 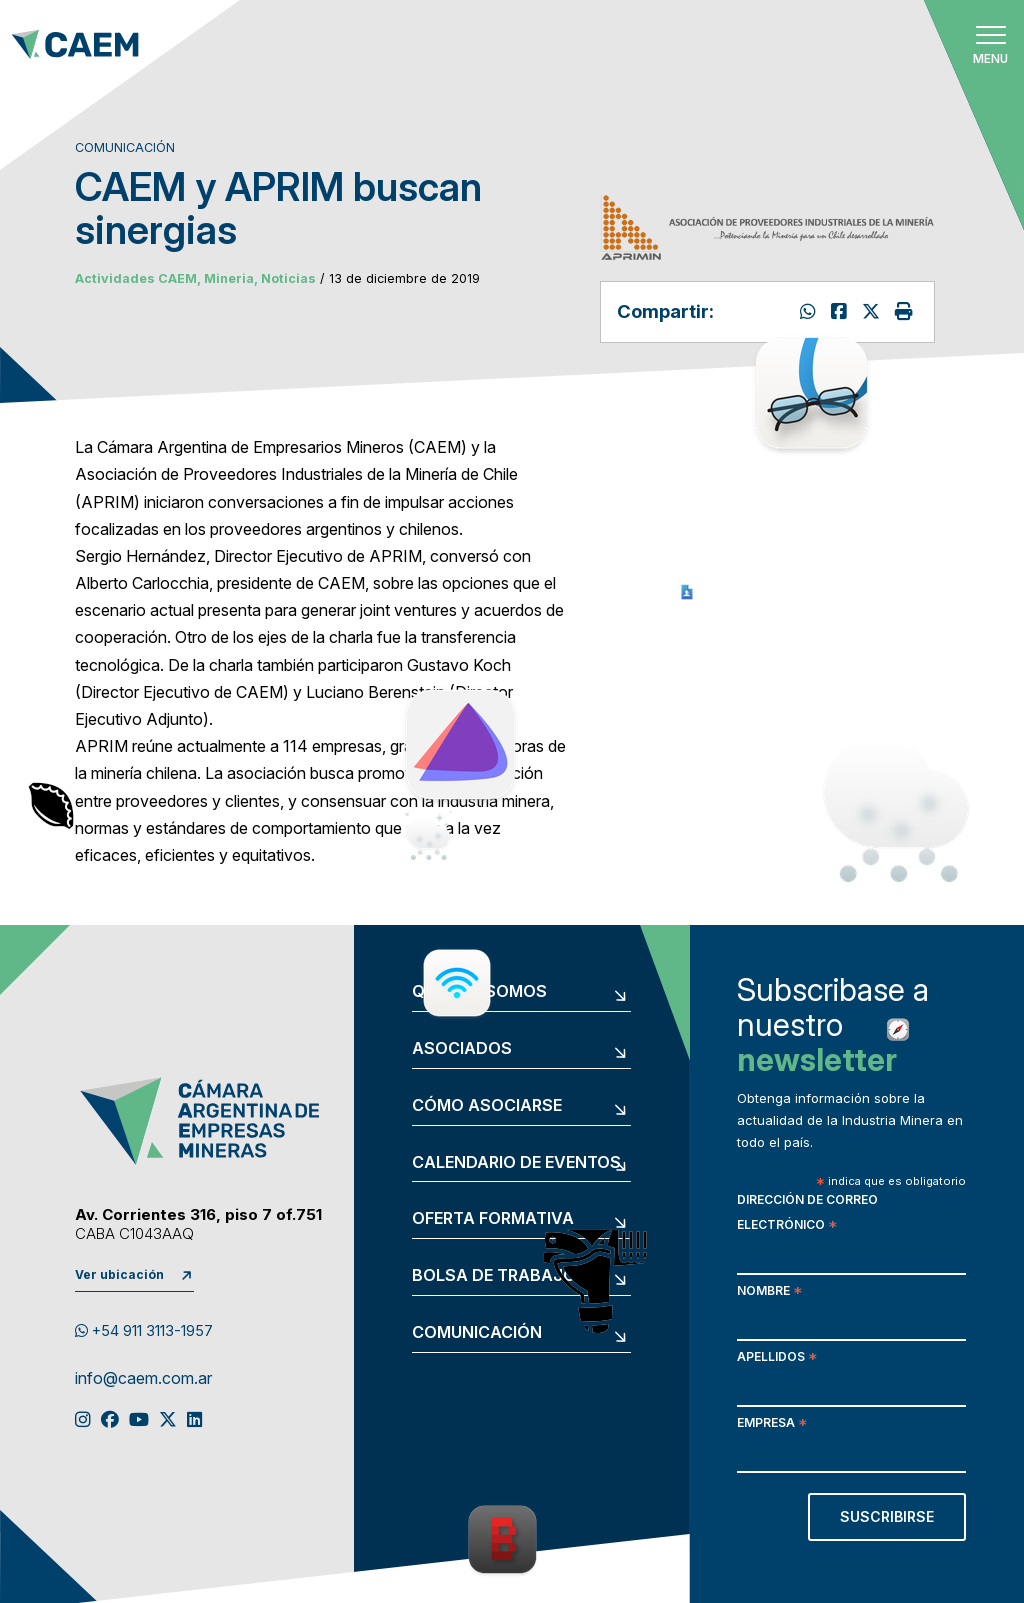 What do you see at coordinates (811, 393) in the screenshot?
I see `open okular document viewer` at bounding box center [811, 393].